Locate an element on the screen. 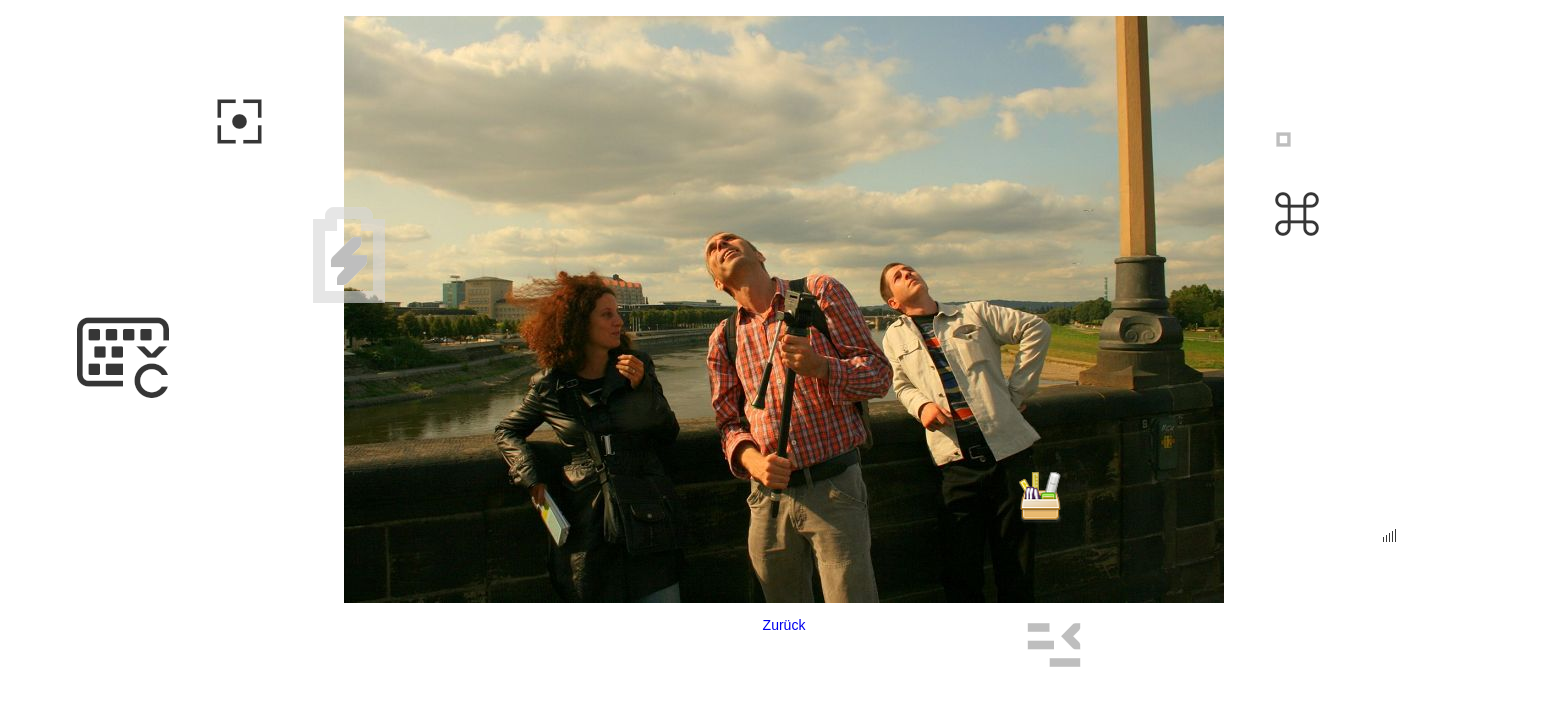  indicates battery is fully charged is located at coordinates (349, 255).